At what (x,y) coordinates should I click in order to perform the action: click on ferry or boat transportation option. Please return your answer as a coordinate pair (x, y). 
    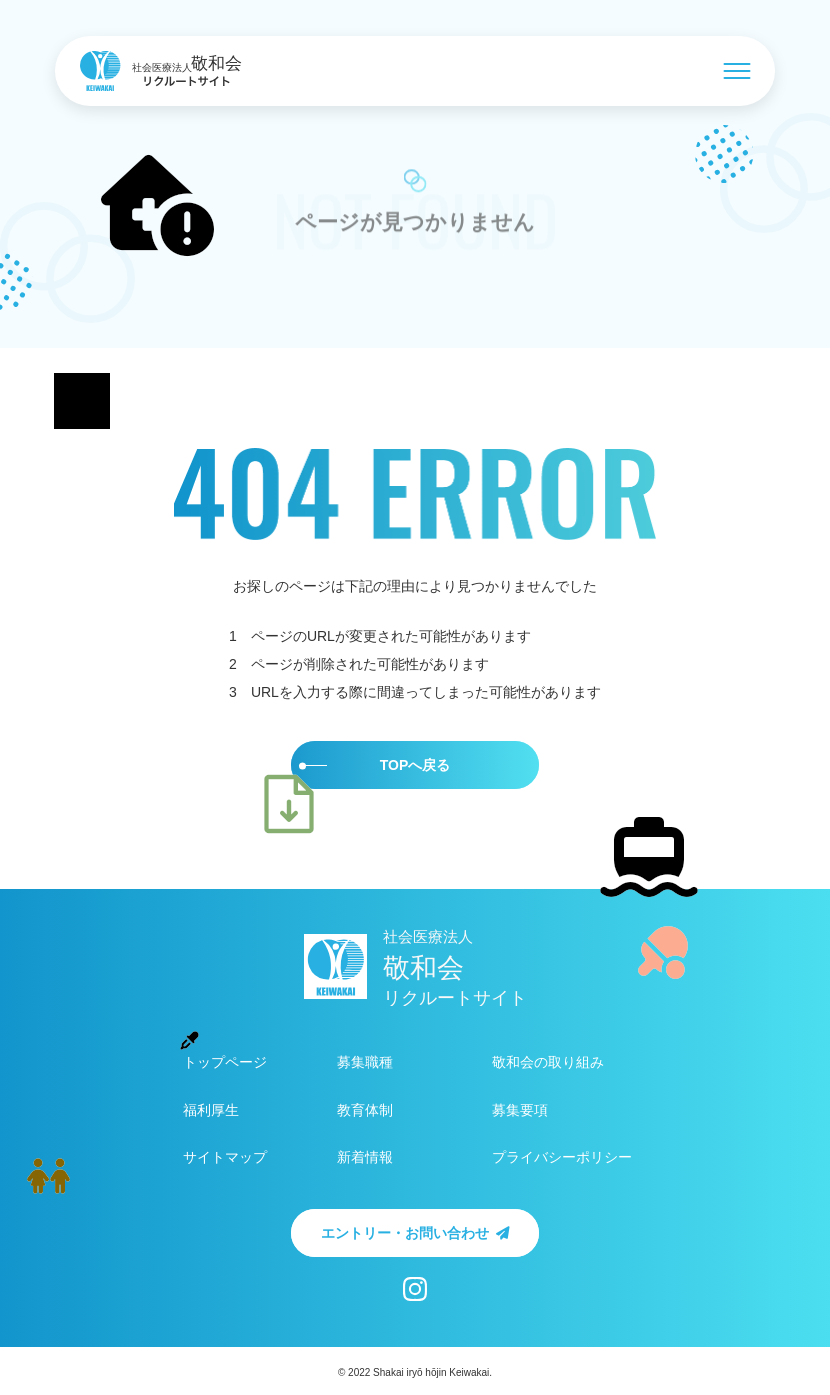
    Looking at the image, I should click on (649, 857).